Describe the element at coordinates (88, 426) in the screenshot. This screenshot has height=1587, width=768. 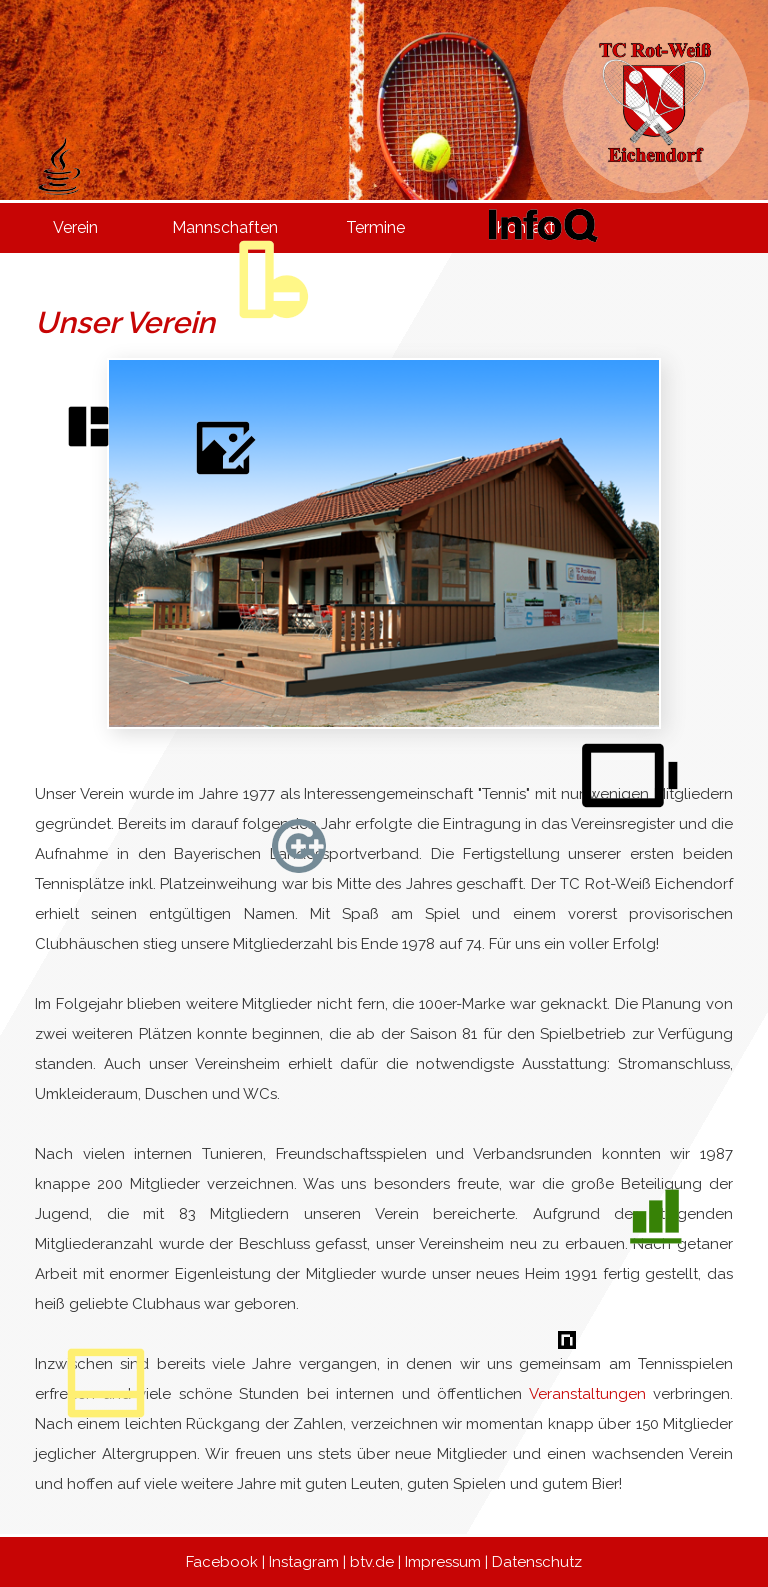
I see `switch to grid layout view` at that location.